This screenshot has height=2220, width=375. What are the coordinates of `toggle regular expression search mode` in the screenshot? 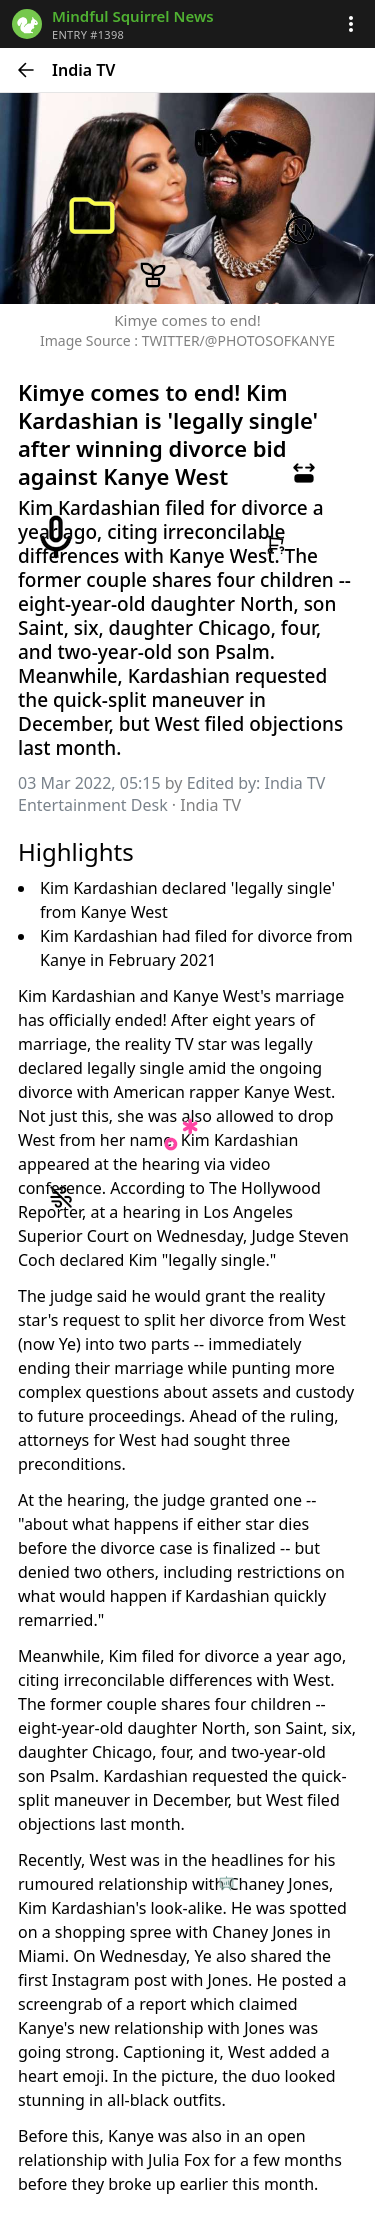 It's located at (181, 1134).